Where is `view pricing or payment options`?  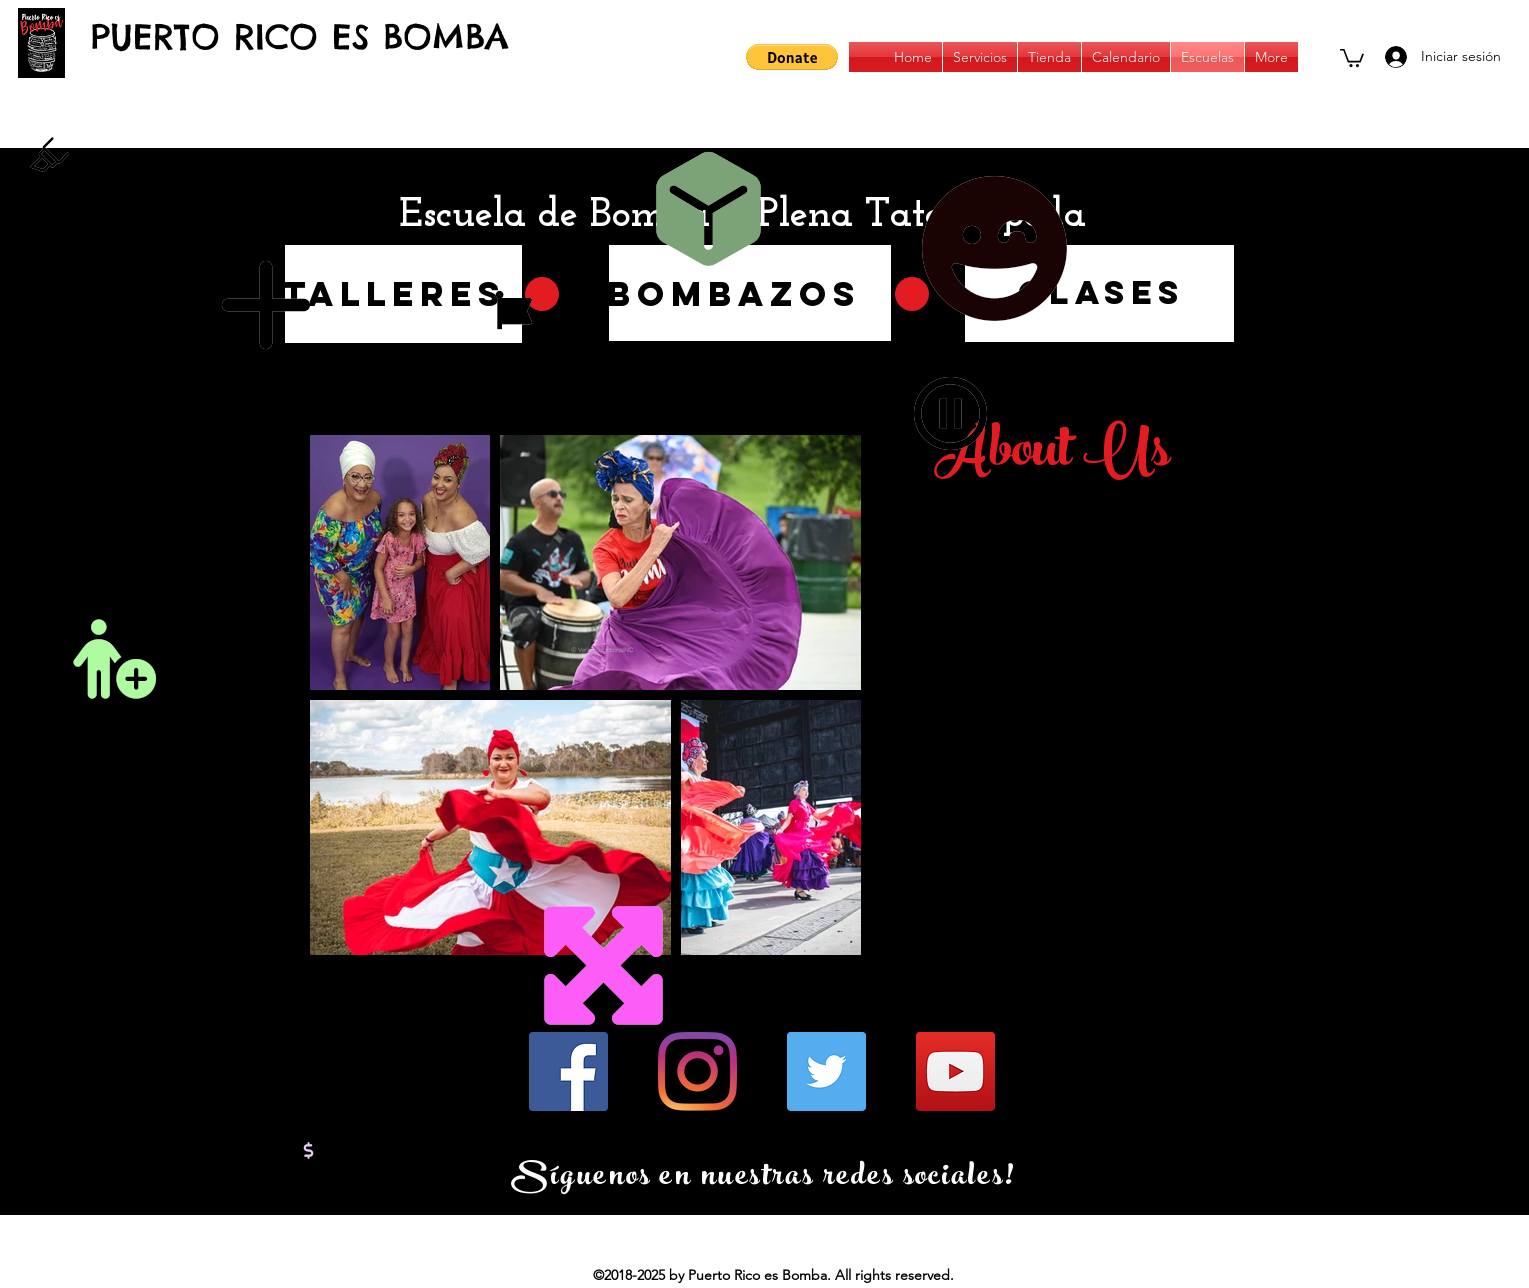 view pricing or payment options is located at coordinates (308, 1150).